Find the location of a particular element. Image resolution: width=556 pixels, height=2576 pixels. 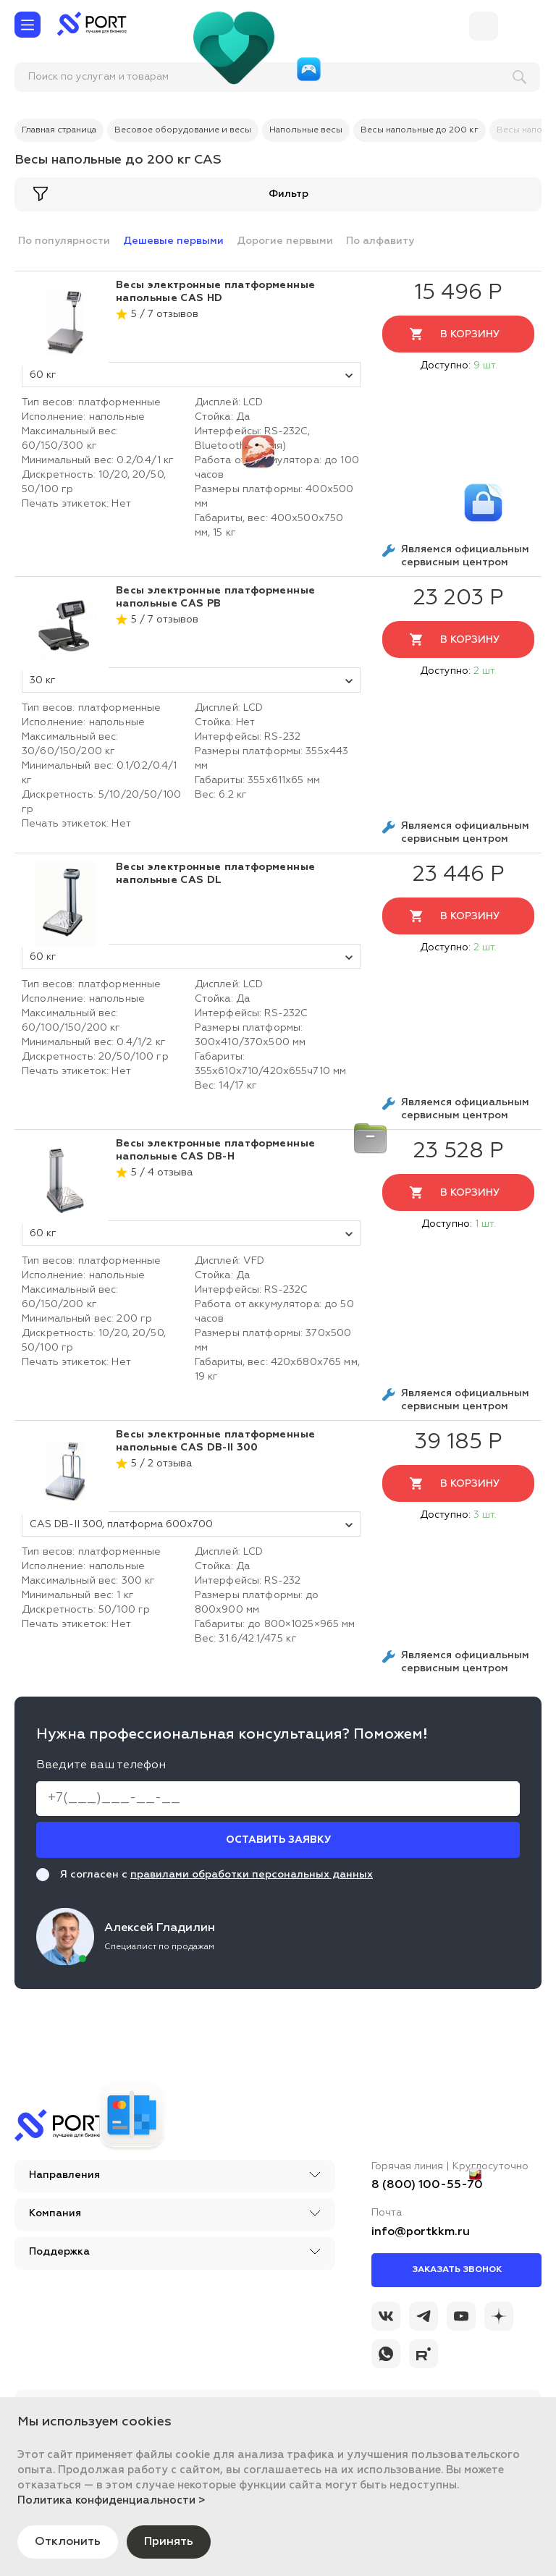

open pcsx playstation emulator is located at coordinates (308, 69).